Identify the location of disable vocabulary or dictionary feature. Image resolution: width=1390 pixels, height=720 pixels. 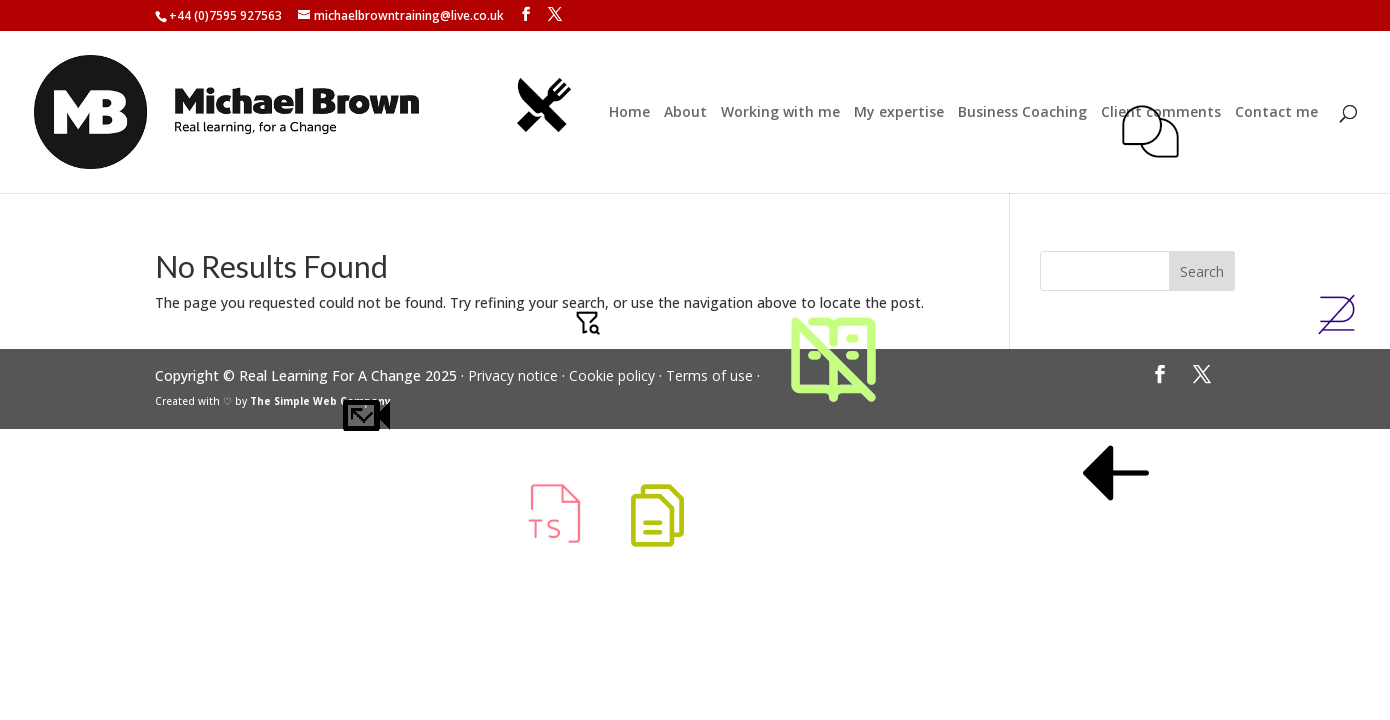
(833, 359).